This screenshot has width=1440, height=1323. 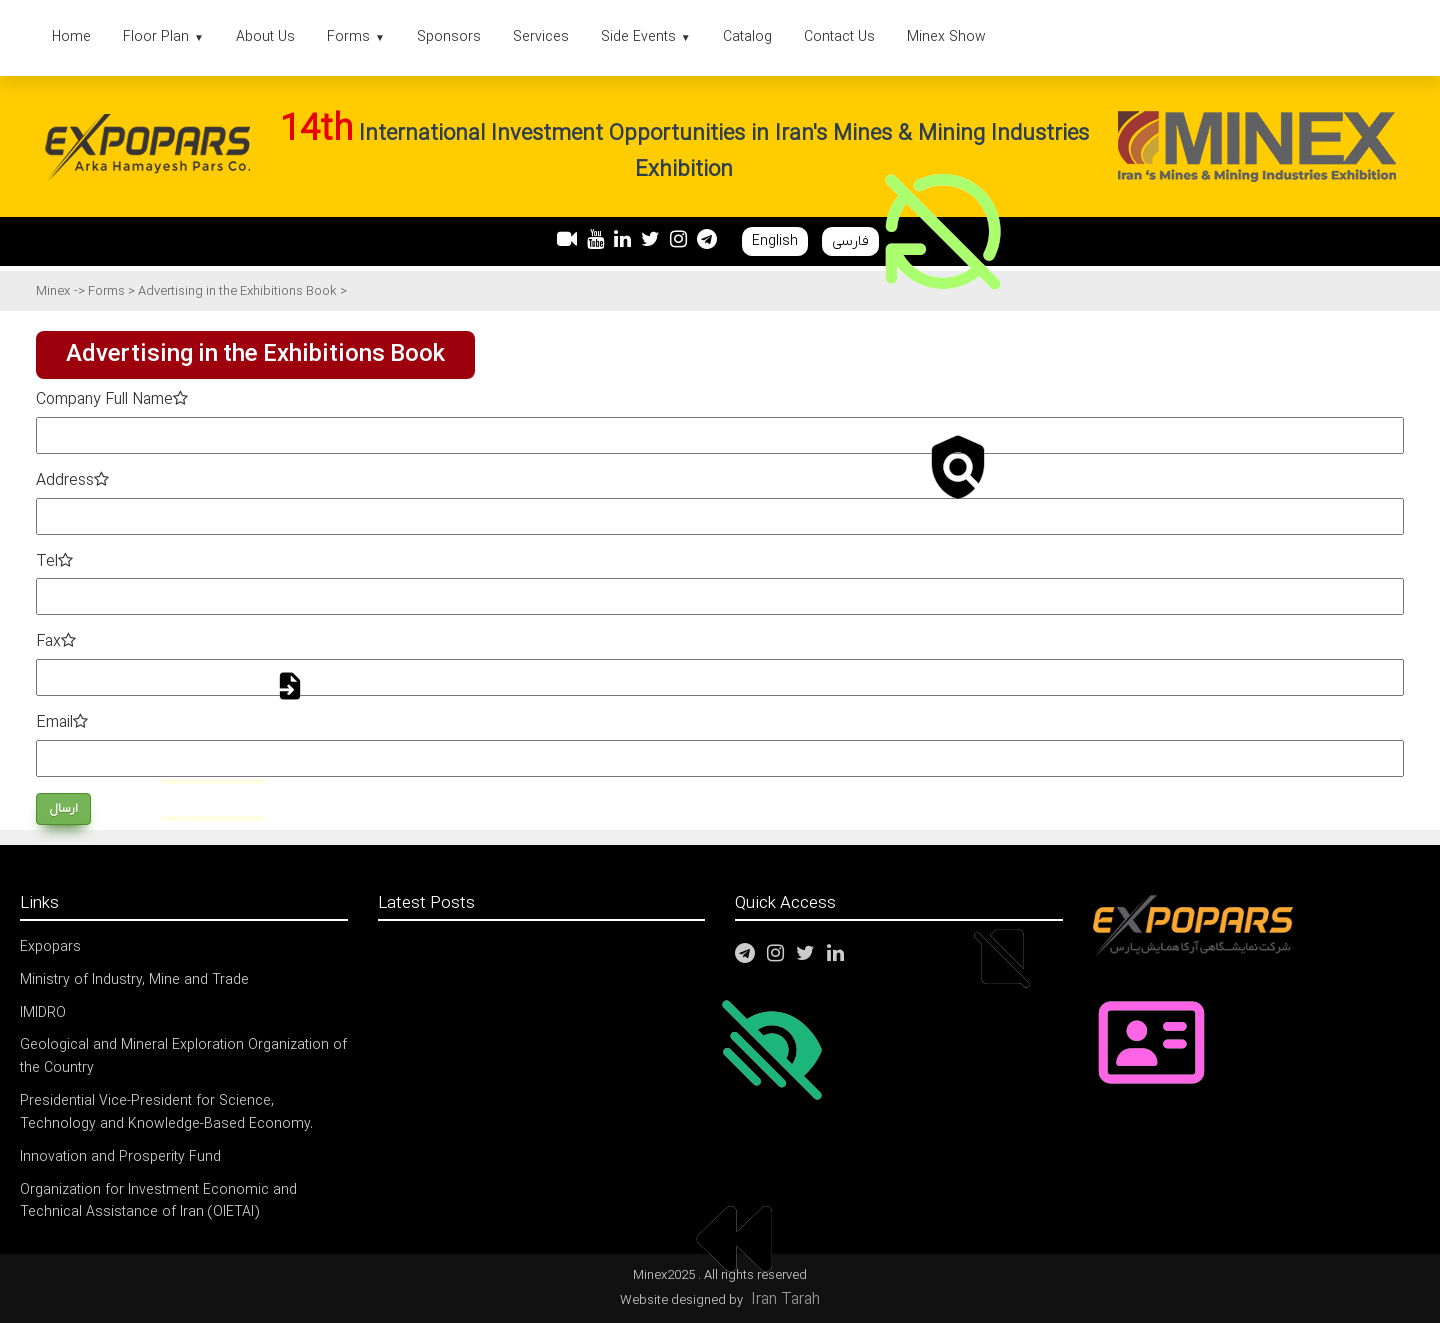 What do you see at coordinates (772, 1050) in the screenshot?
I see `indicates low vision or visual impairment accessibility mode` at bounding box center [772, 1050].